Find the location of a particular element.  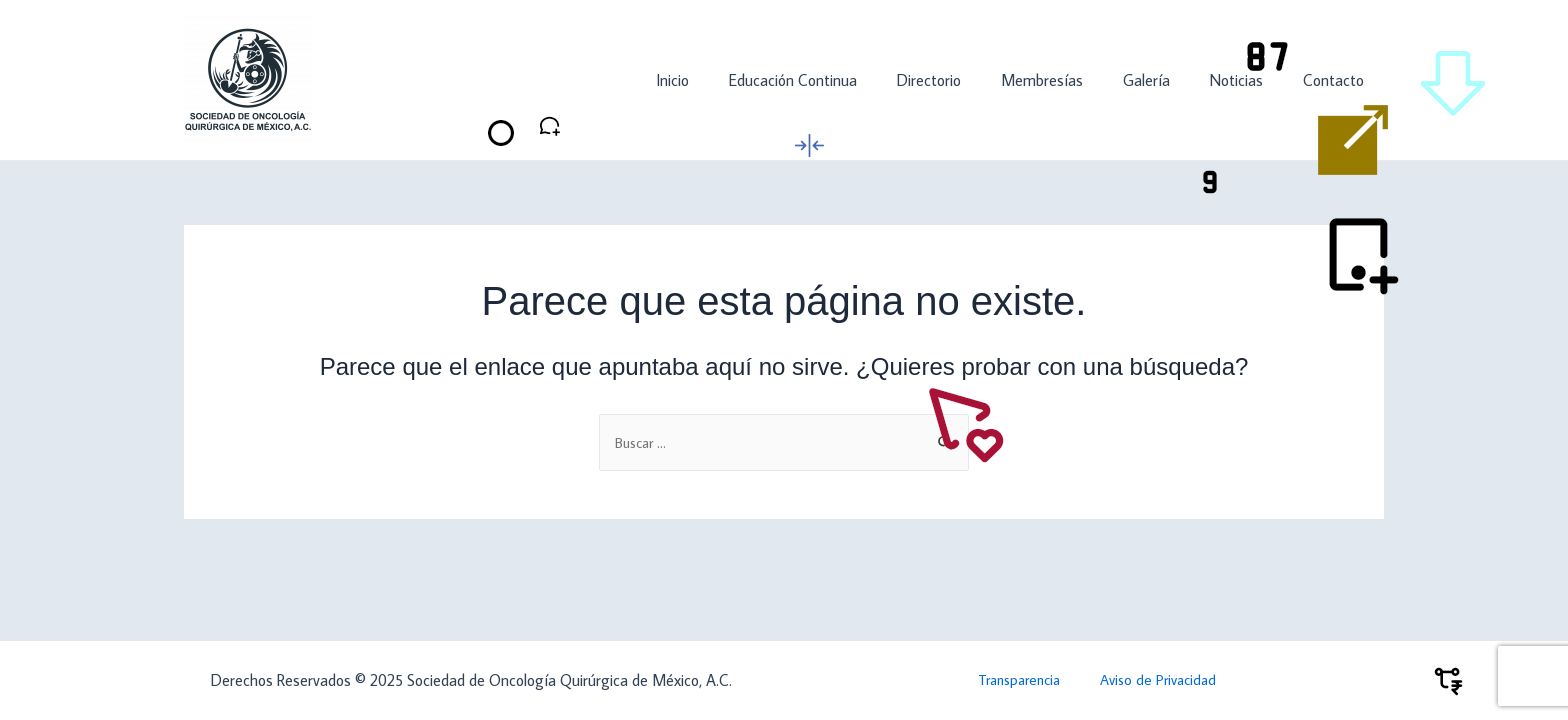

view rupee transaction history is located at coordinates (1448, 681).